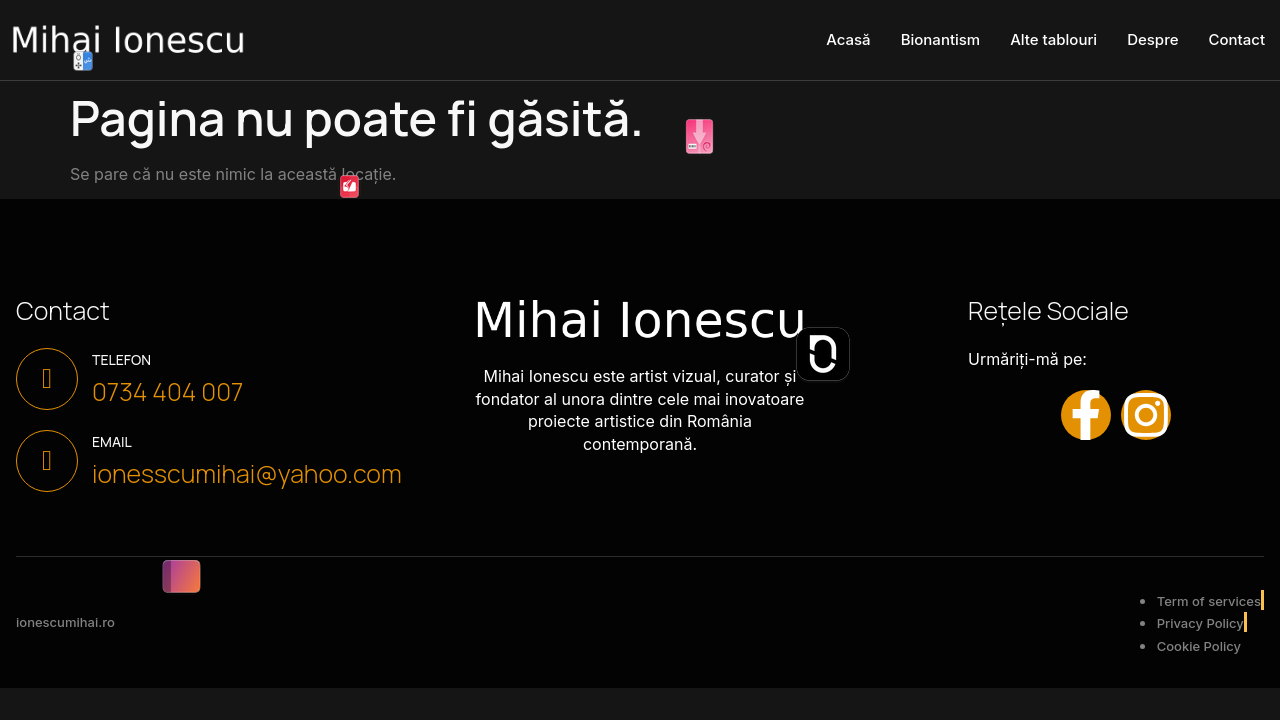 The height and width of the screenshot is (720, 1280). I want to click on open synaptic package manager, so click(699, 136).